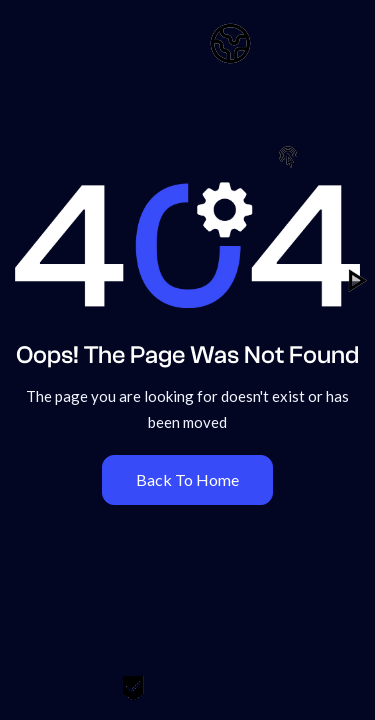  Describe the element at coordinates (355, 280) in the screenshot. I see `play media or video content` at that location.